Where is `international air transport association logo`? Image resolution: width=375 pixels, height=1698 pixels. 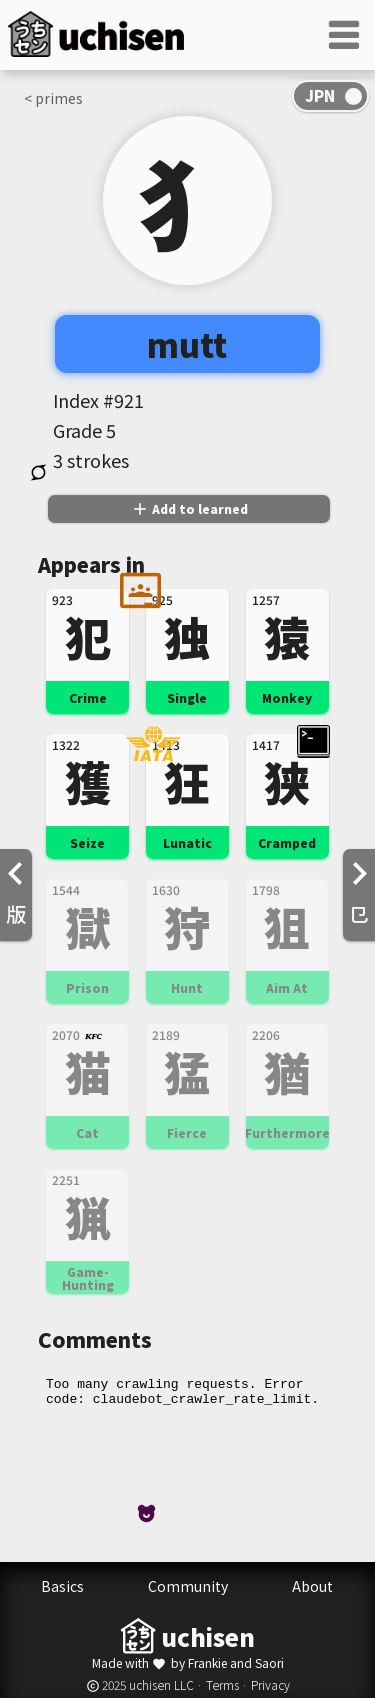 international air transport association logo is located at coordinates (153, 743).